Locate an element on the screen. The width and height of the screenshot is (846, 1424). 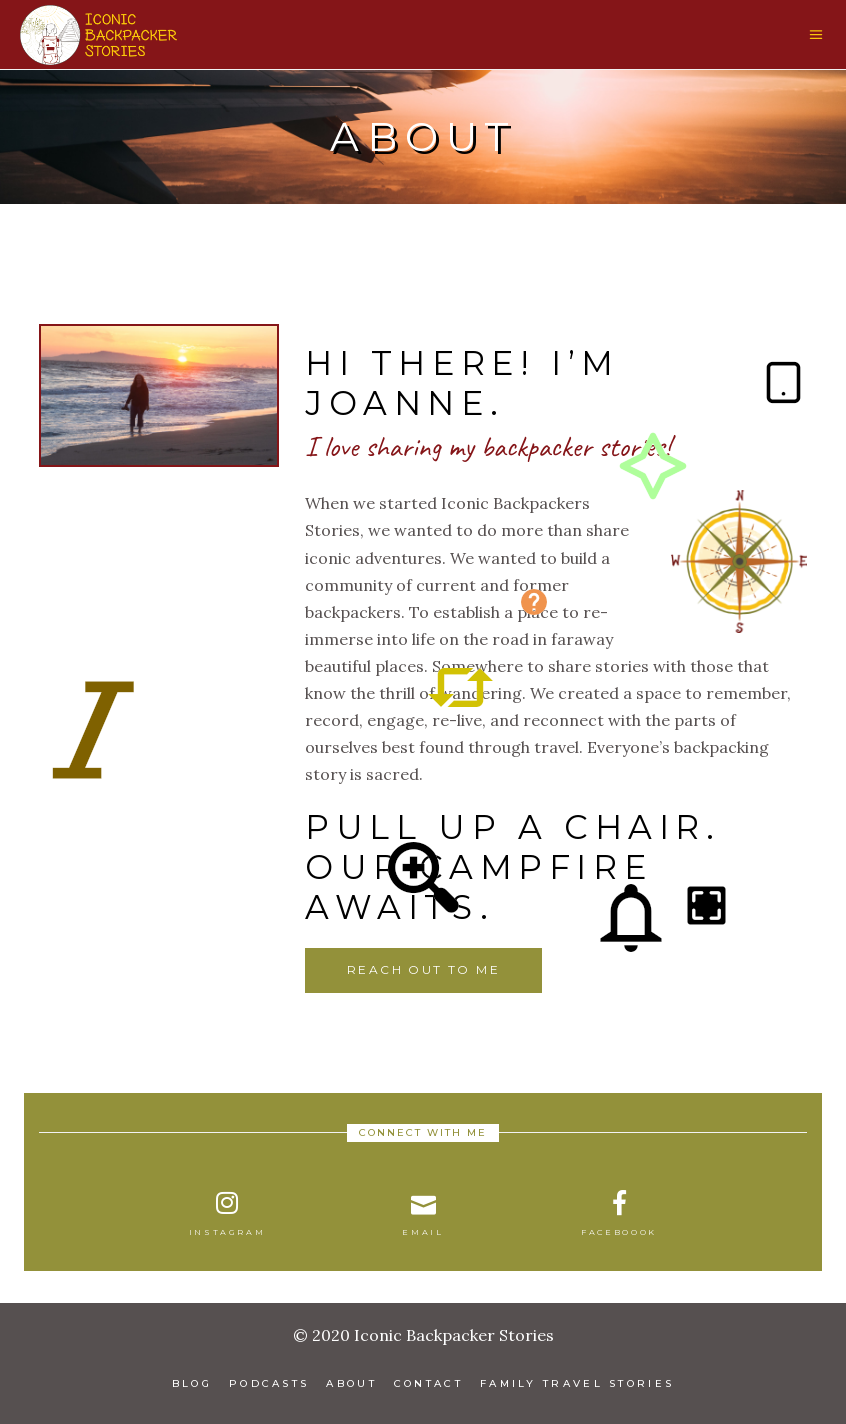
repost or share this content is located at coordinates (460, 687).